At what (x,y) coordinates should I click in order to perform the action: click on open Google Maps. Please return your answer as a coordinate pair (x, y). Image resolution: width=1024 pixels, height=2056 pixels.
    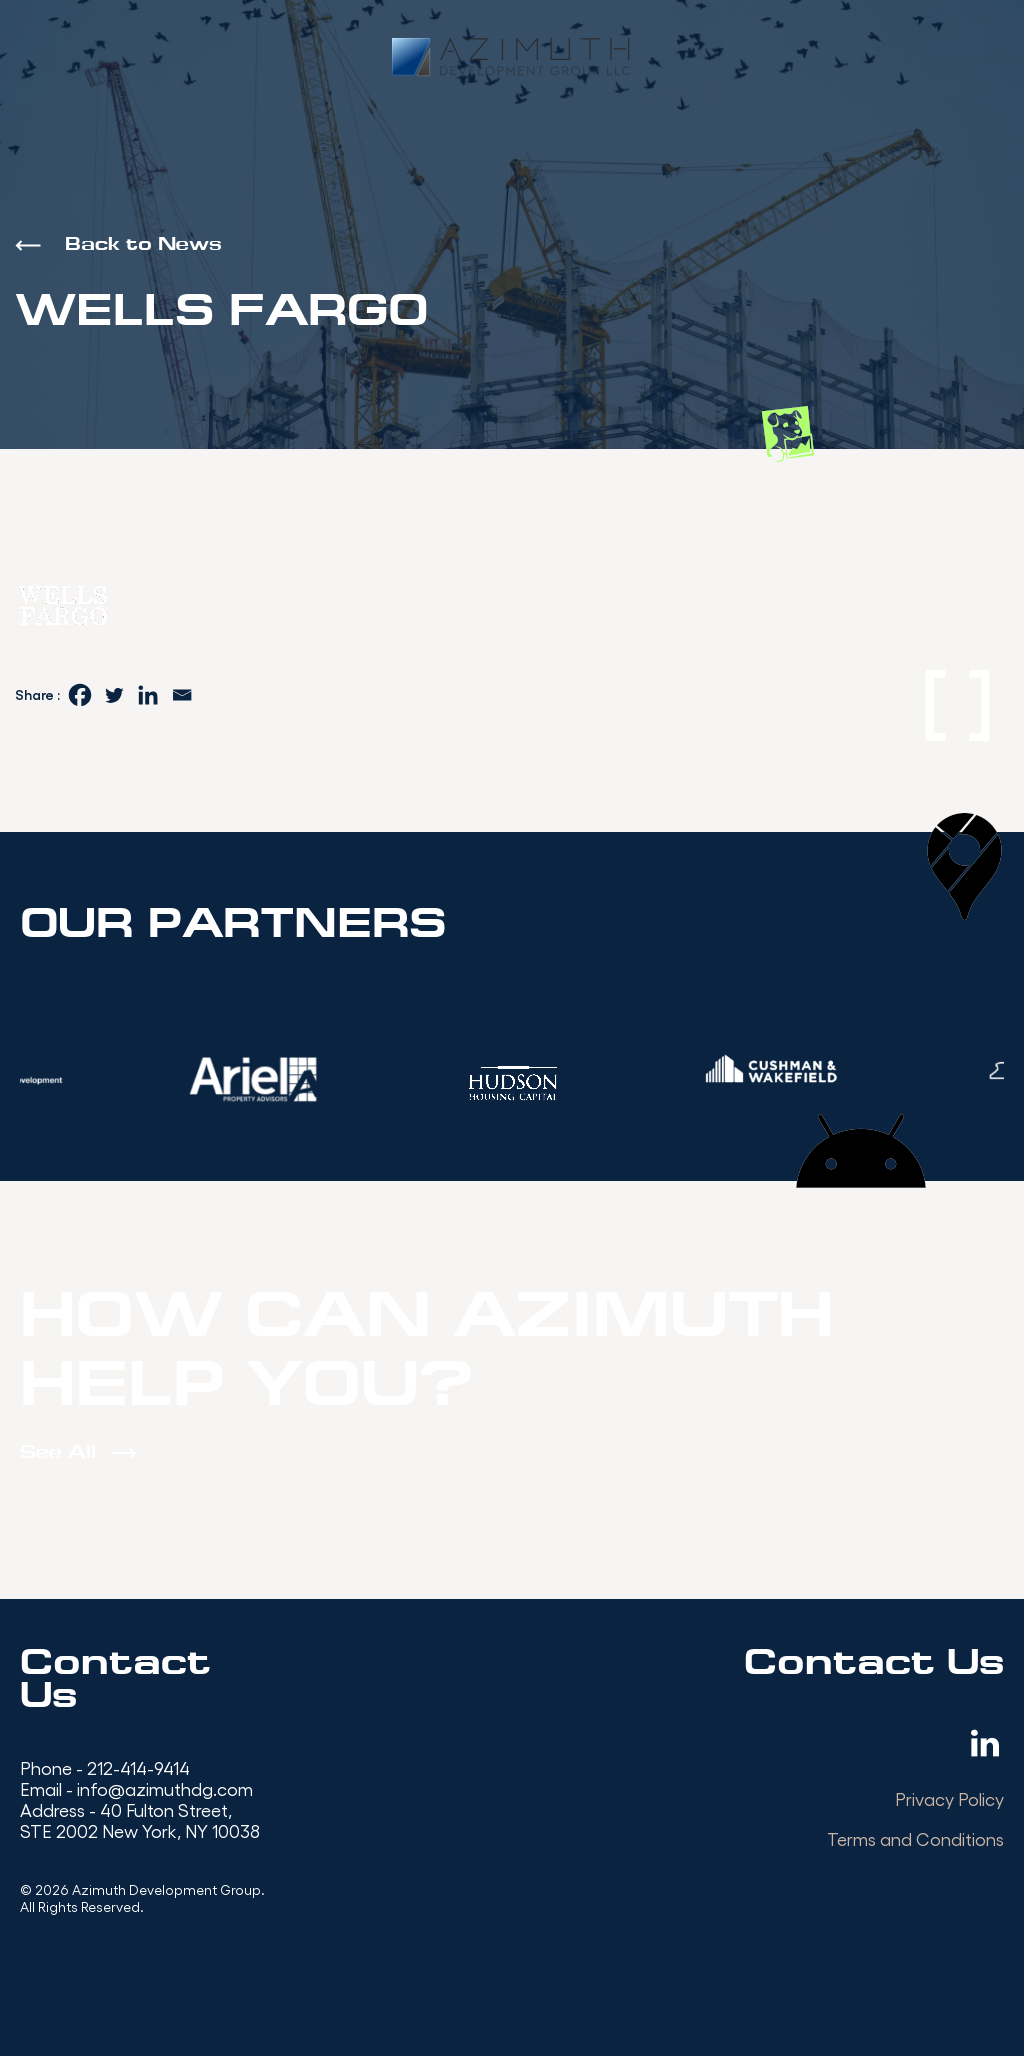
    Looking at the image, I should click on (964, 866).